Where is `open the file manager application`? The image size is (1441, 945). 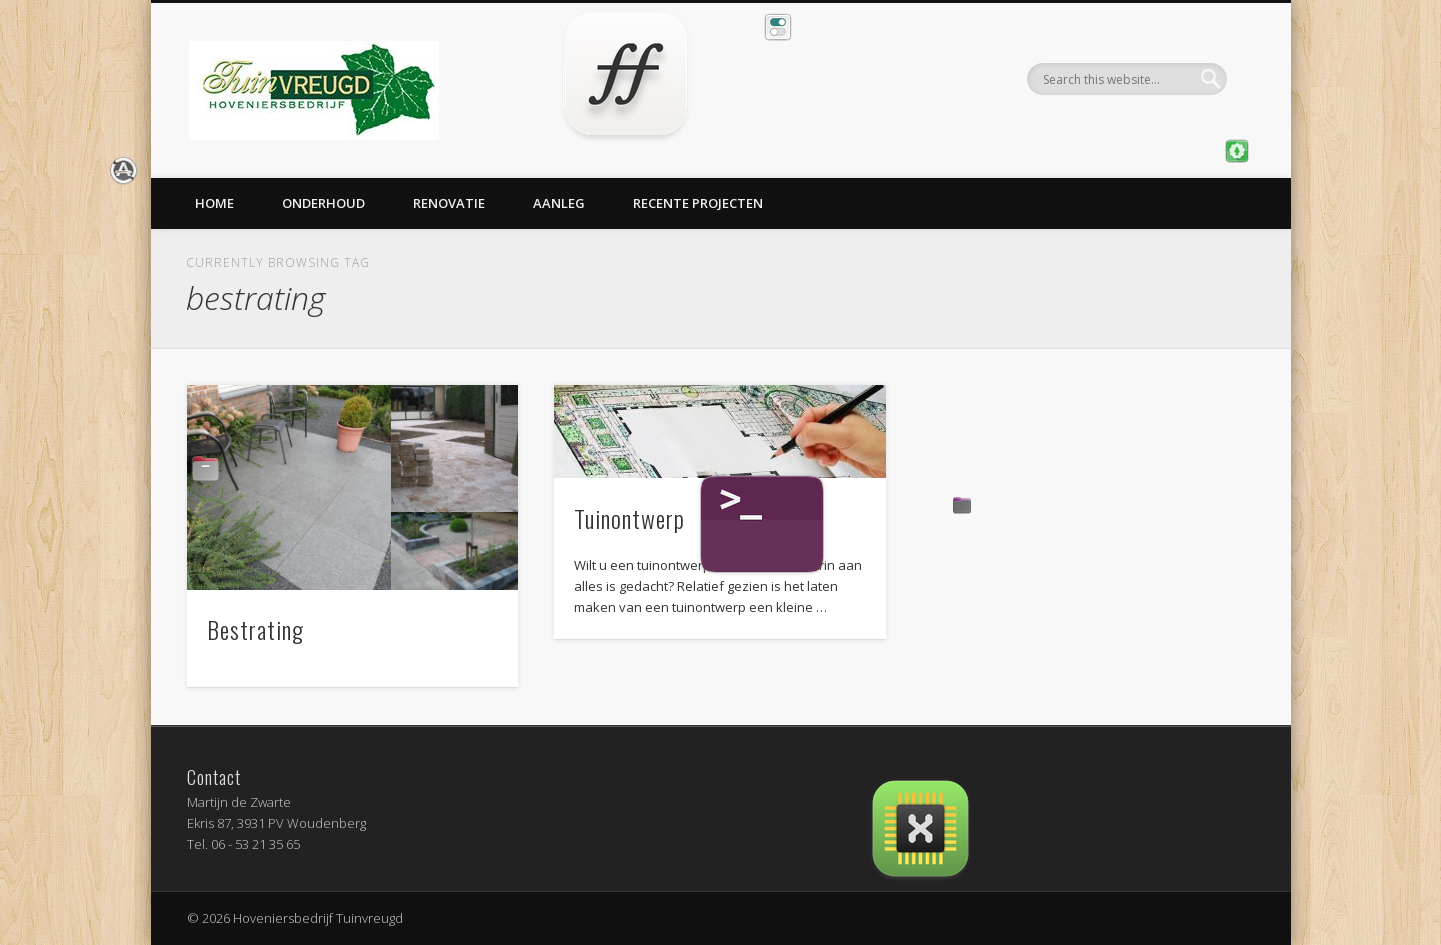 open the file manager application is located at coordinates (205, 468).